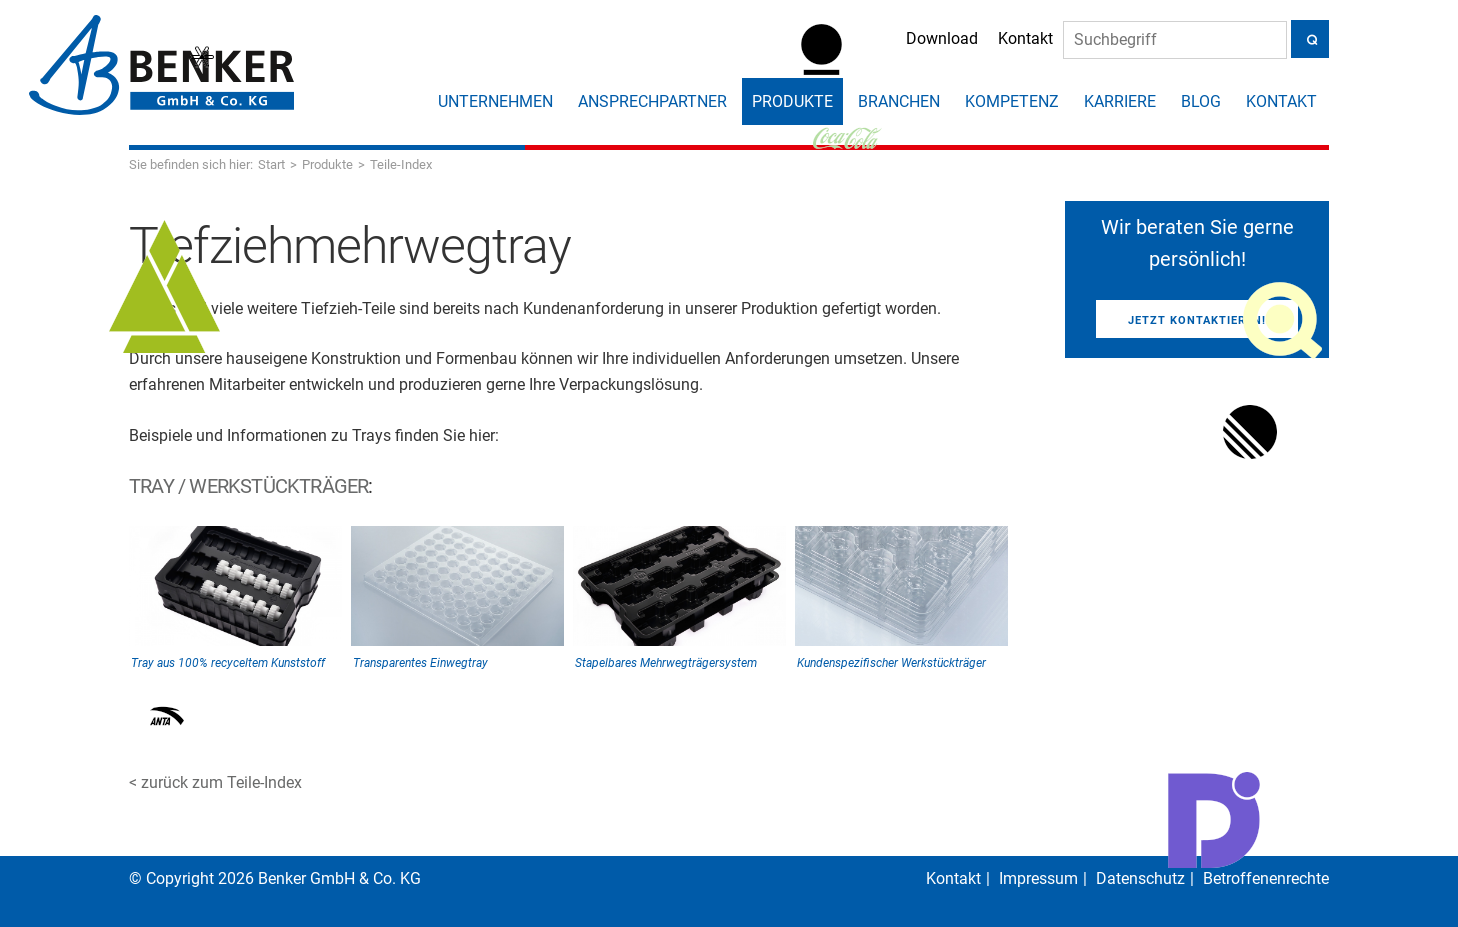  What do you see at coordinates (167, 716) in the screenshot?
I see `visit the Anta sports brand website` at bounding box center [167, 716].